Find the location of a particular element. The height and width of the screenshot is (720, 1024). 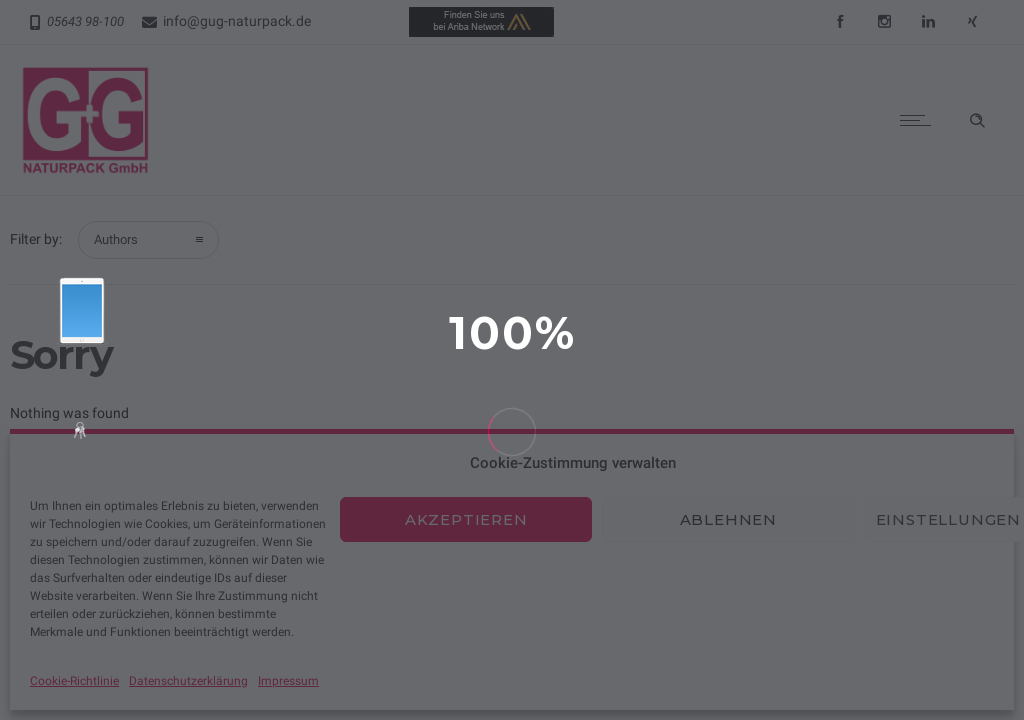

access account and login settings is located at coordinates (80, 431).